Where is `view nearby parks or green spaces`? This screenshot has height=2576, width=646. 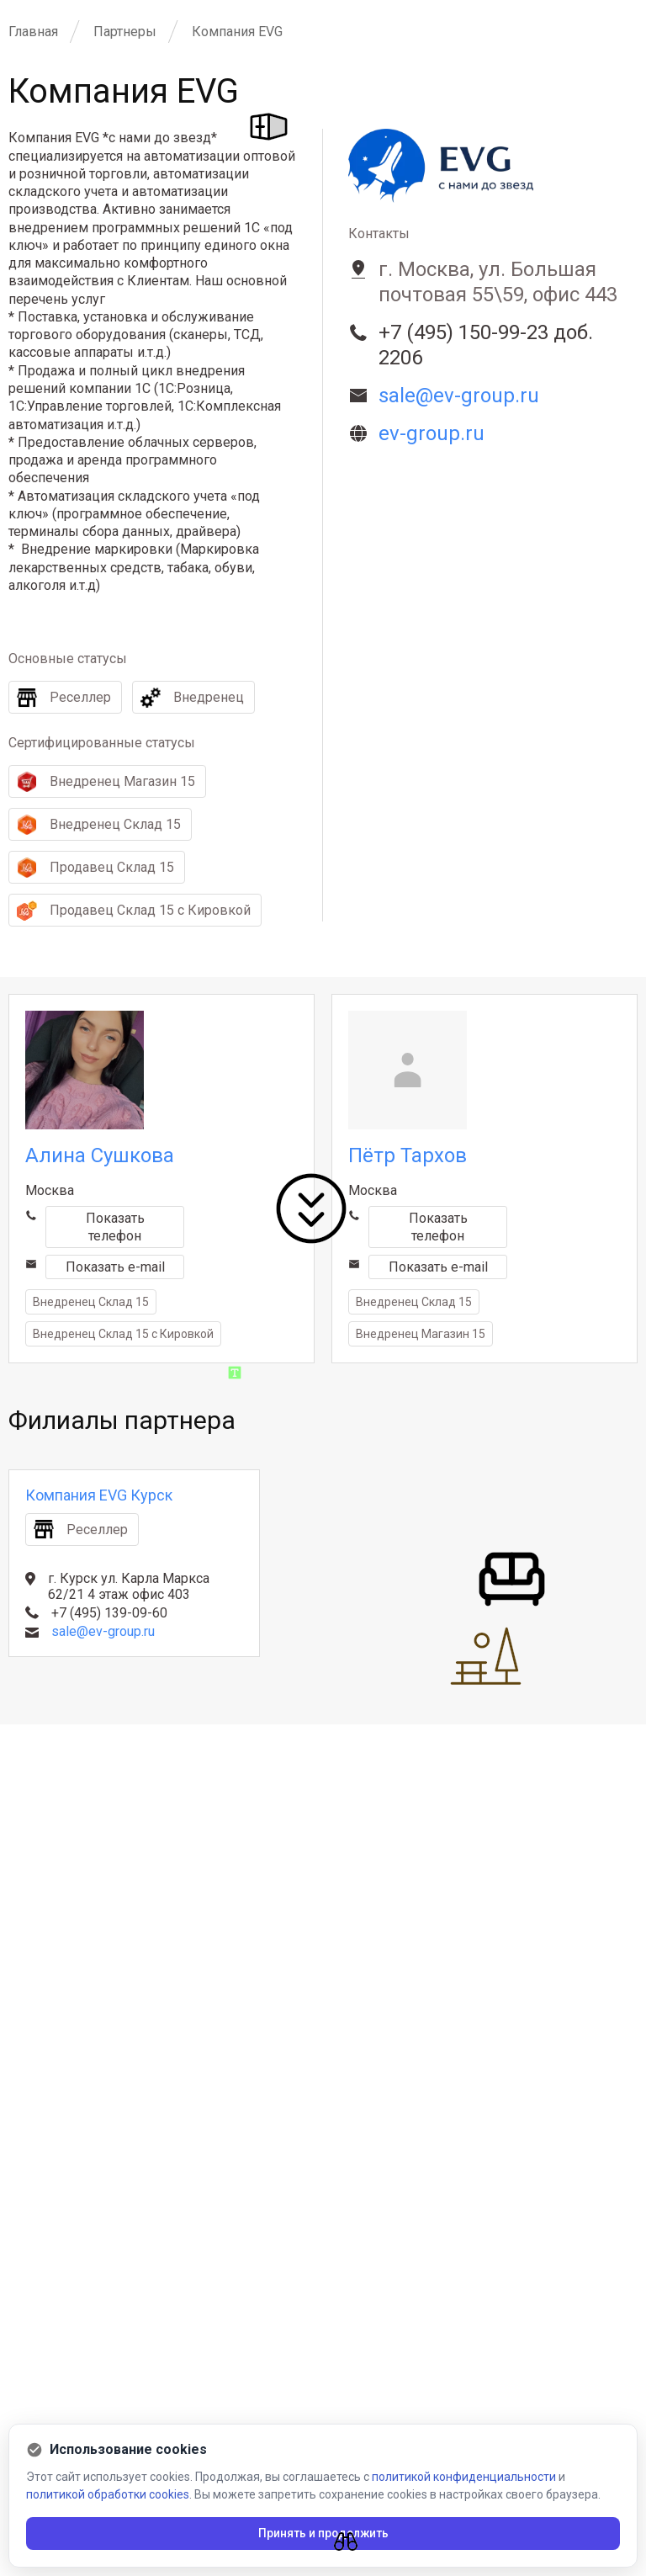 view nearby parks or green spaces is located at coordinates (485, 1660).